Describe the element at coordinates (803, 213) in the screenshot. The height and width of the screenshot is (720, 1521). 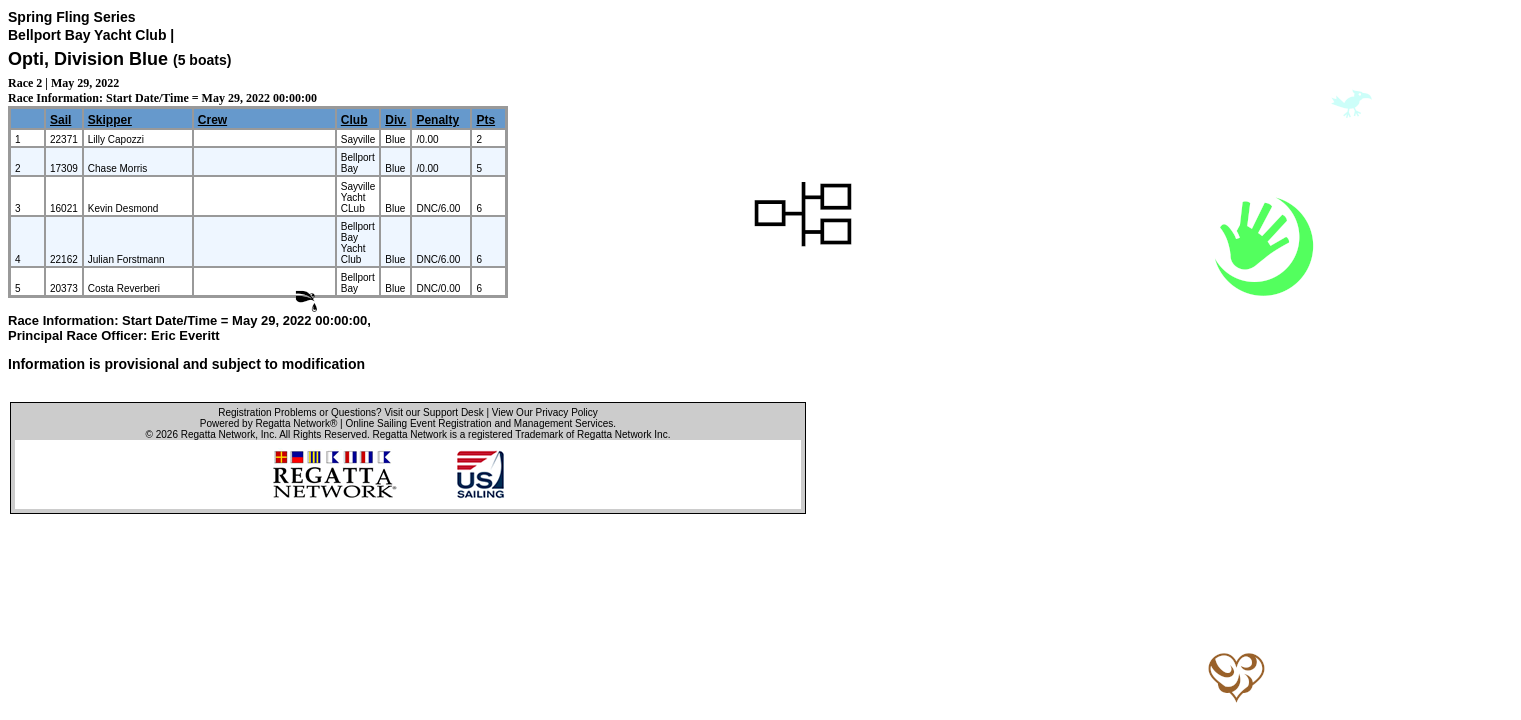
I see `expand or collapse a hierarchical tree view` at that location.